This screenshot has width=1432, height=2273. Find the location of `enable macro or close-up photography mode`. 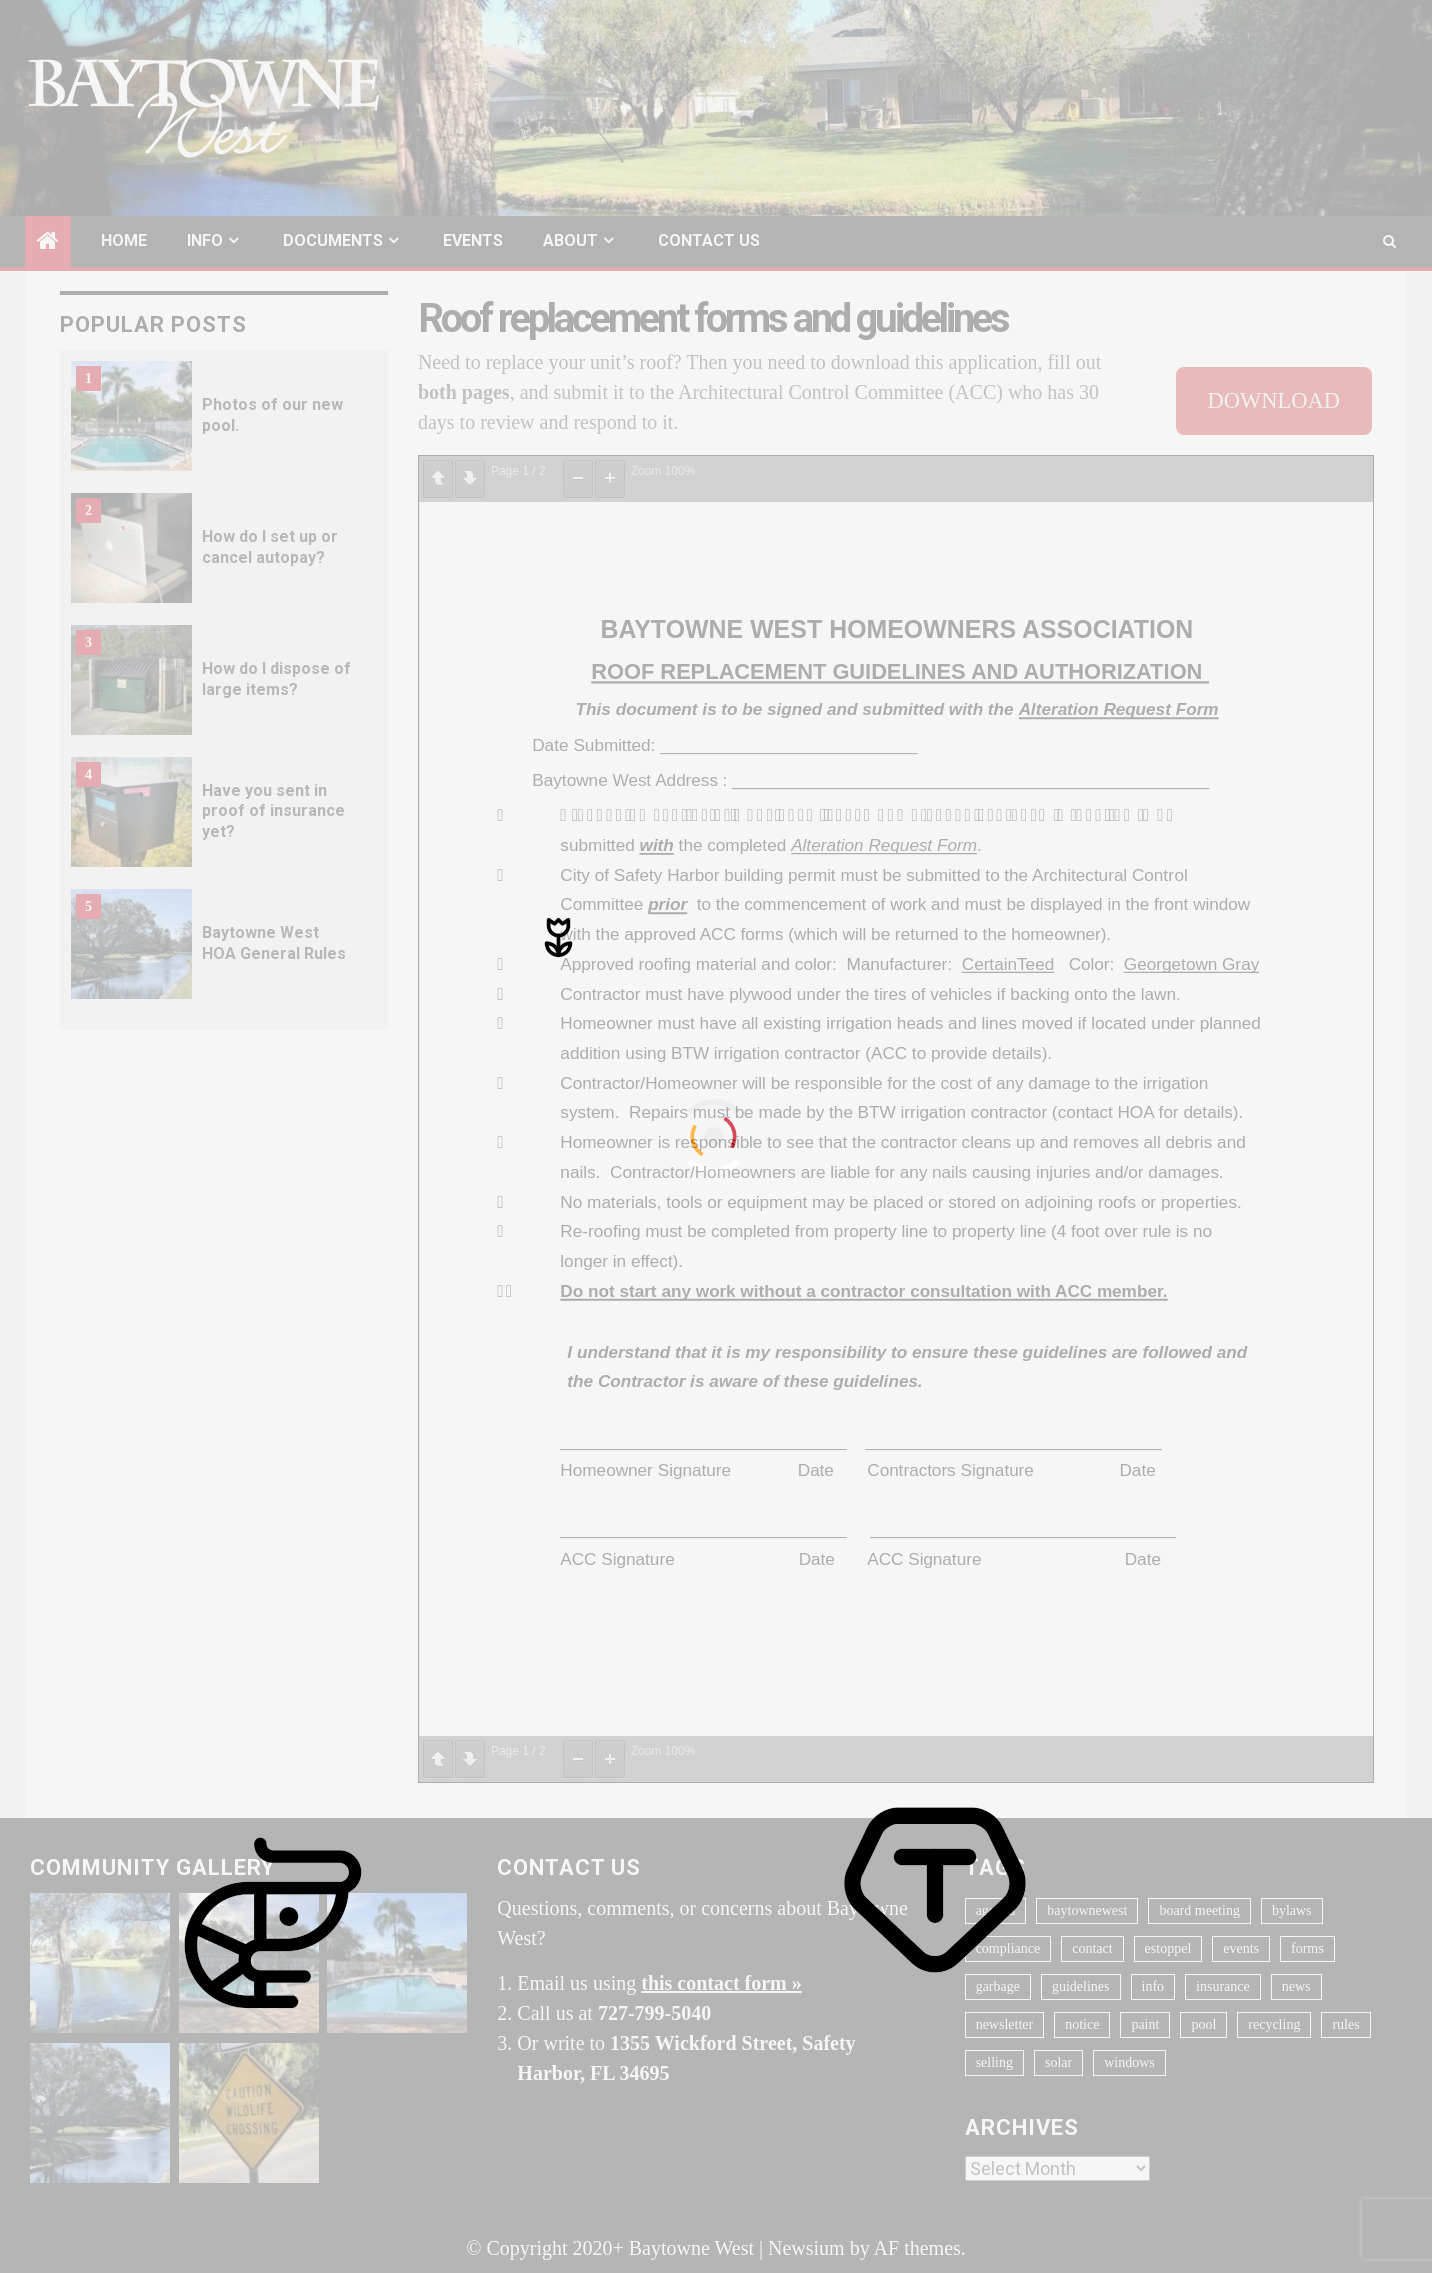

enable macro or close-up photography mode is located at coordinates (558, 937).